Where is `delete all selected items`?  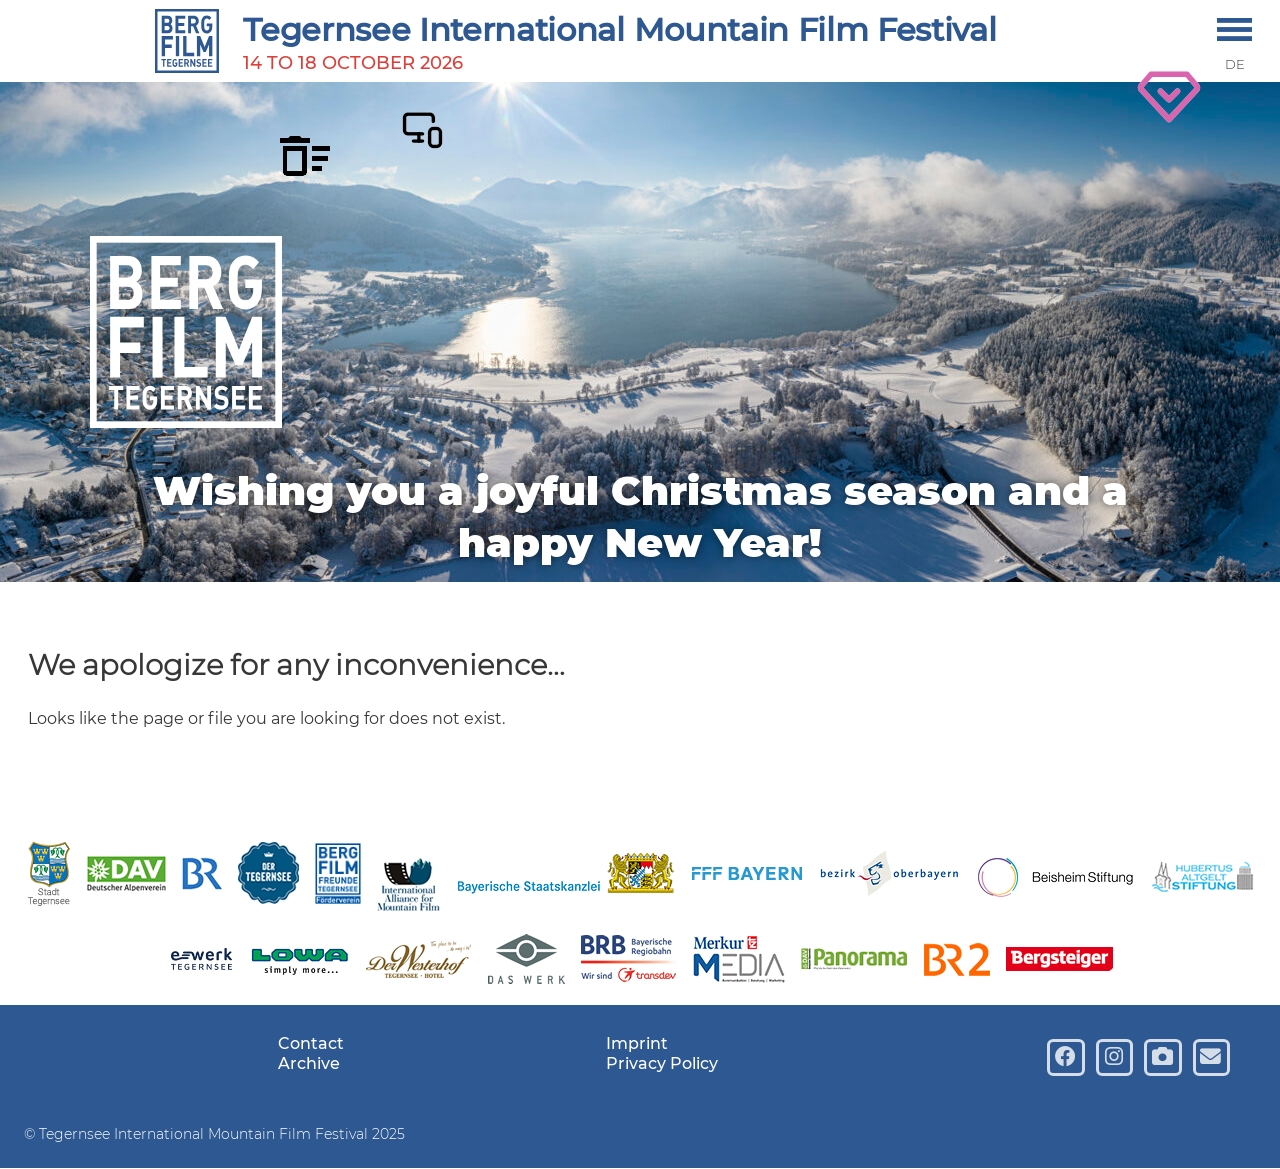 delete all selected items is located at coordinates (305, 156).